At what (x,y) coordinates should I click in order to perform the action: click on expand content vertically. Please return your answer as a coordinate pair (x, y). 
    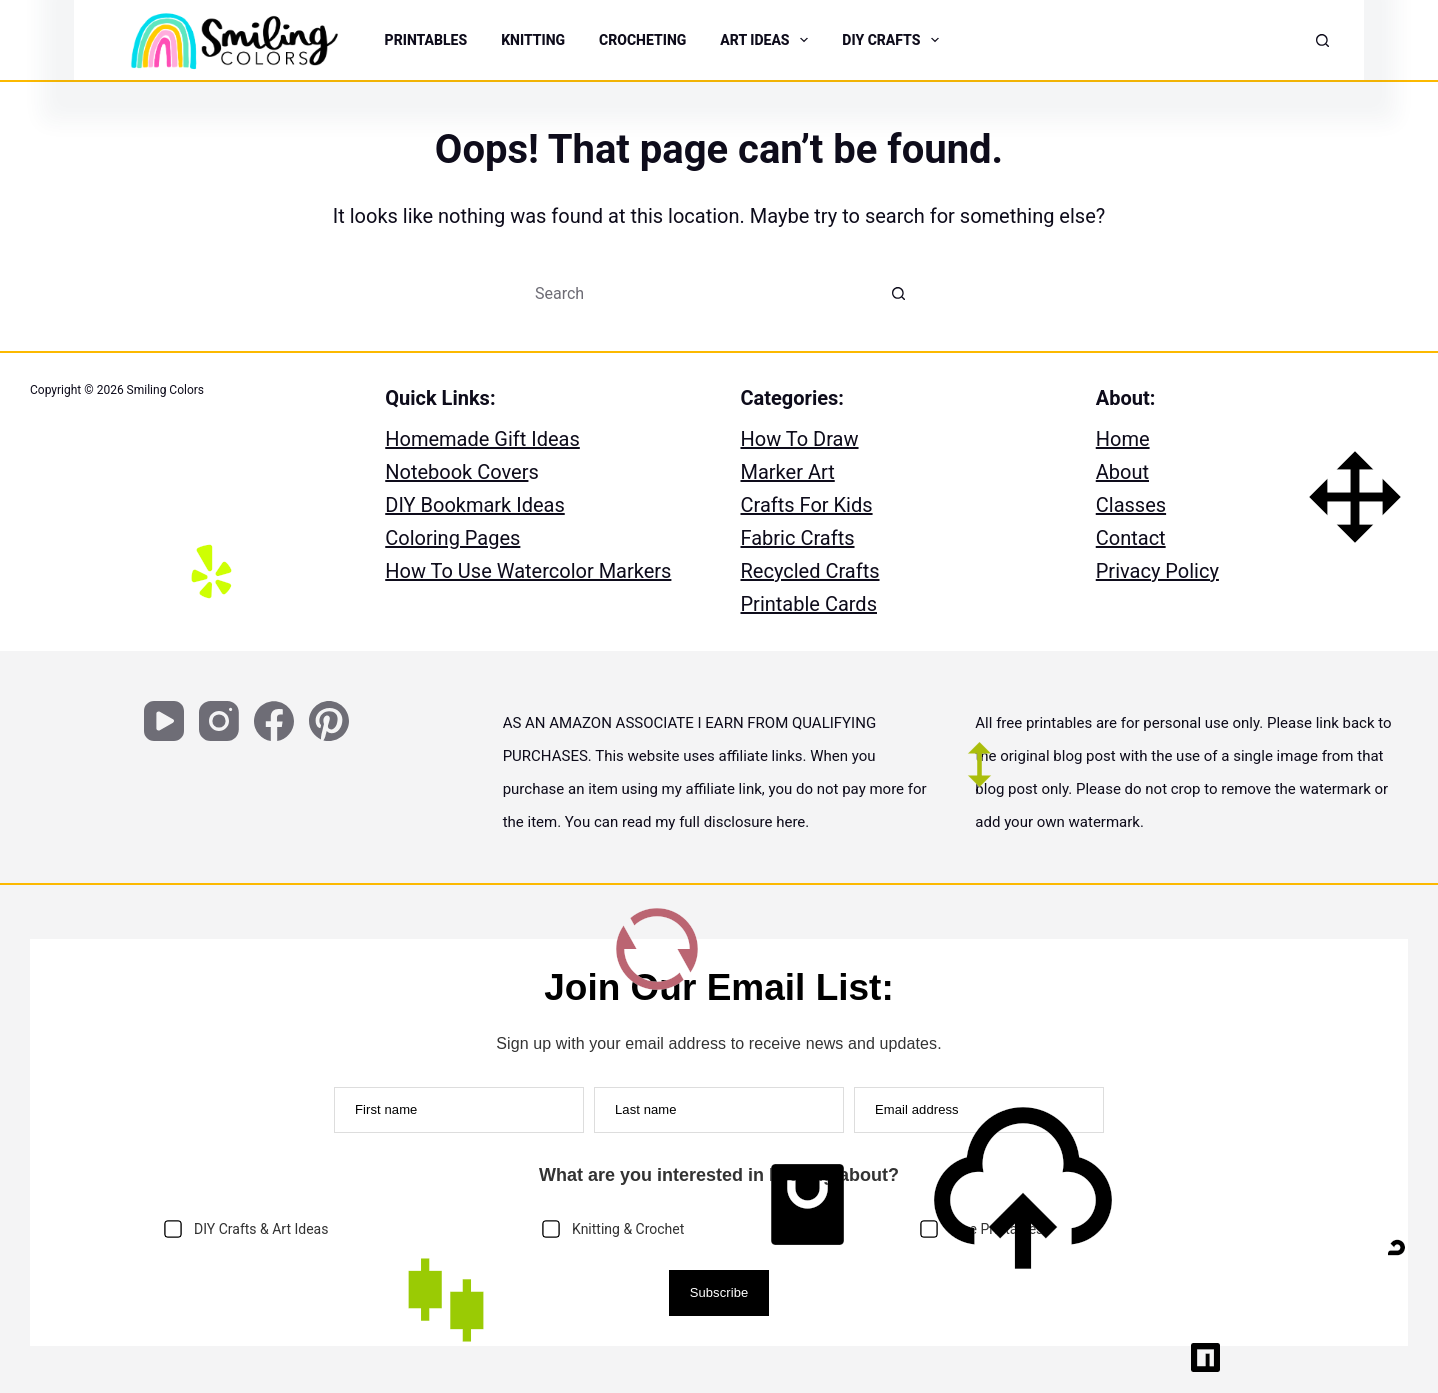
    Looking at the image, I should click on (979, 764).